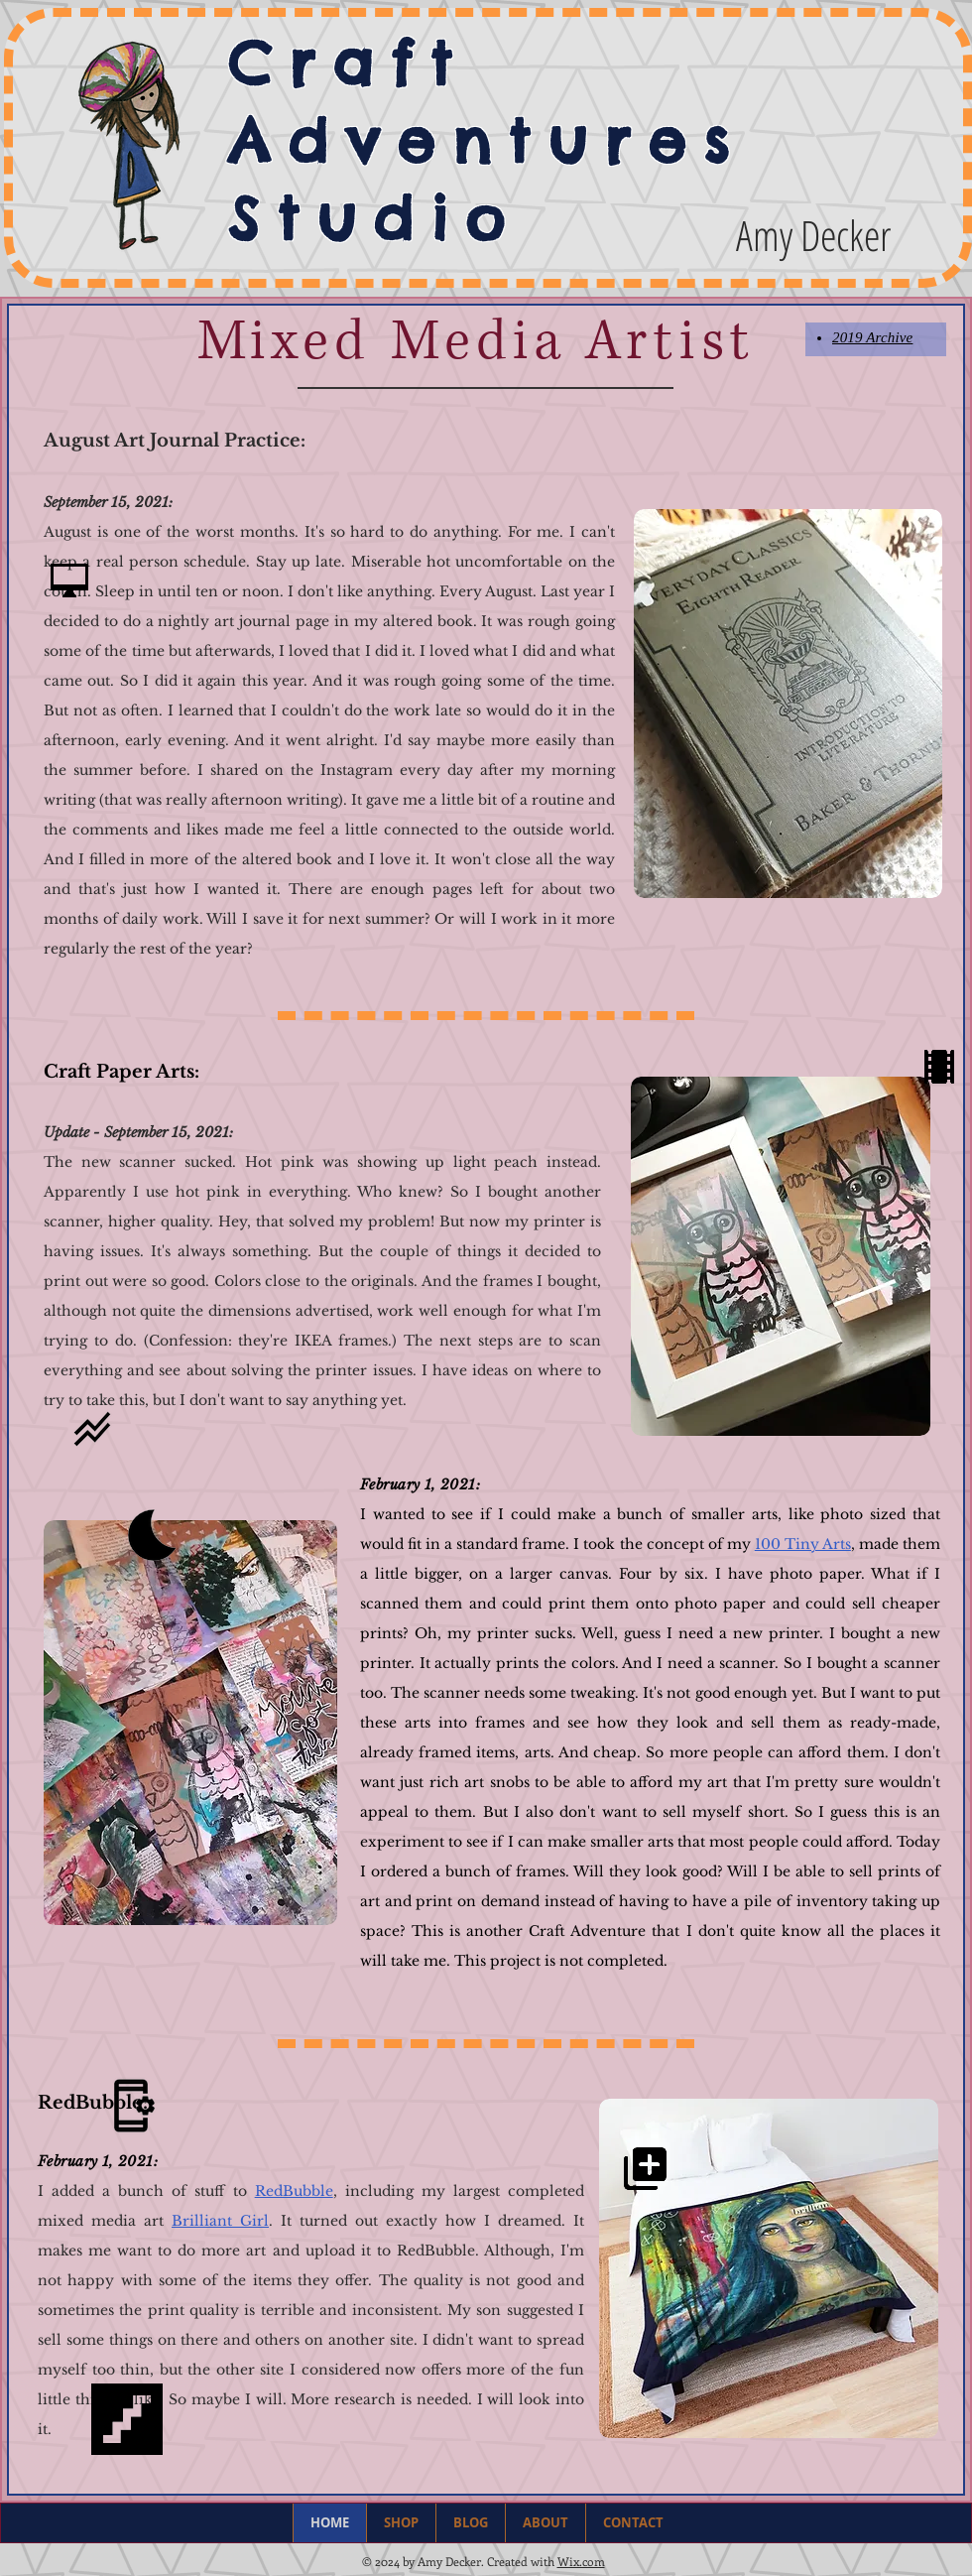 Image resolution: width=972 pixels, height=2576 pixels. I want to click on access app settings, so click(131, 2106).